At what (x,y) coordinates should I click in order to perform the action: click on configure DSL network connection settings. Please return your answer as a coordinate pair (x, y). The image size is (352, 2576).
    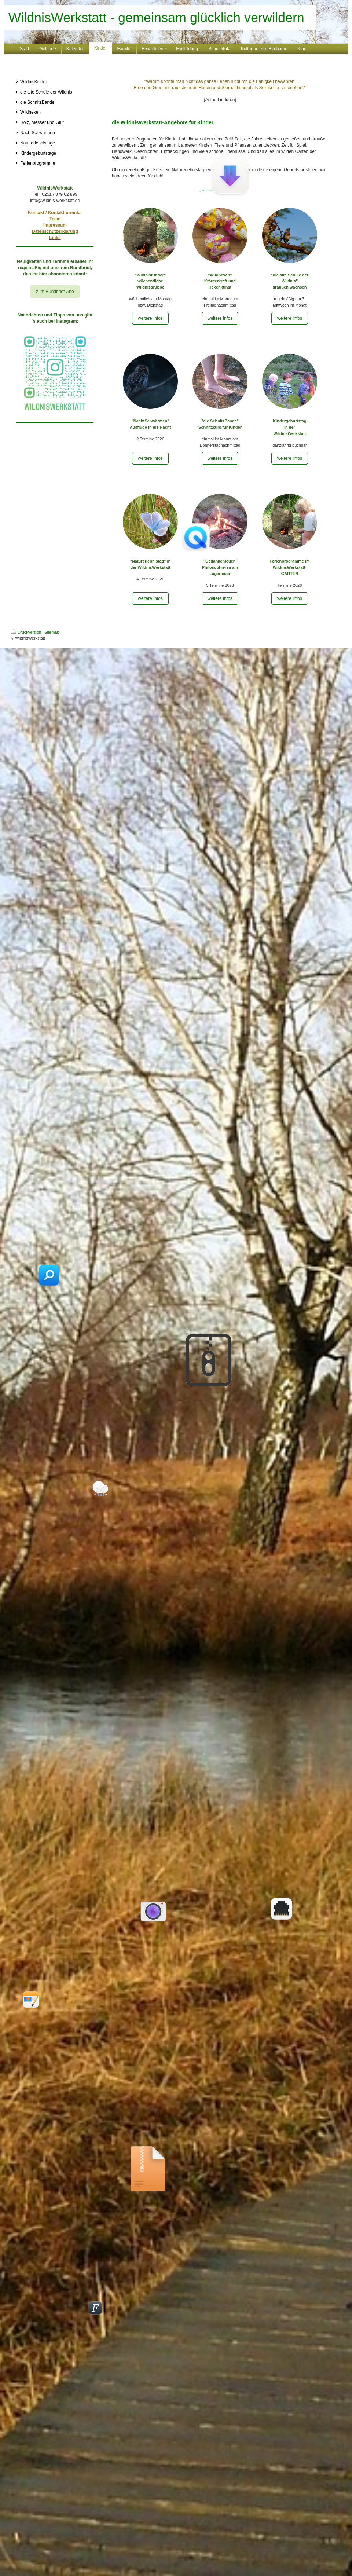
    Looking at the image, I should click on (281, 1909).